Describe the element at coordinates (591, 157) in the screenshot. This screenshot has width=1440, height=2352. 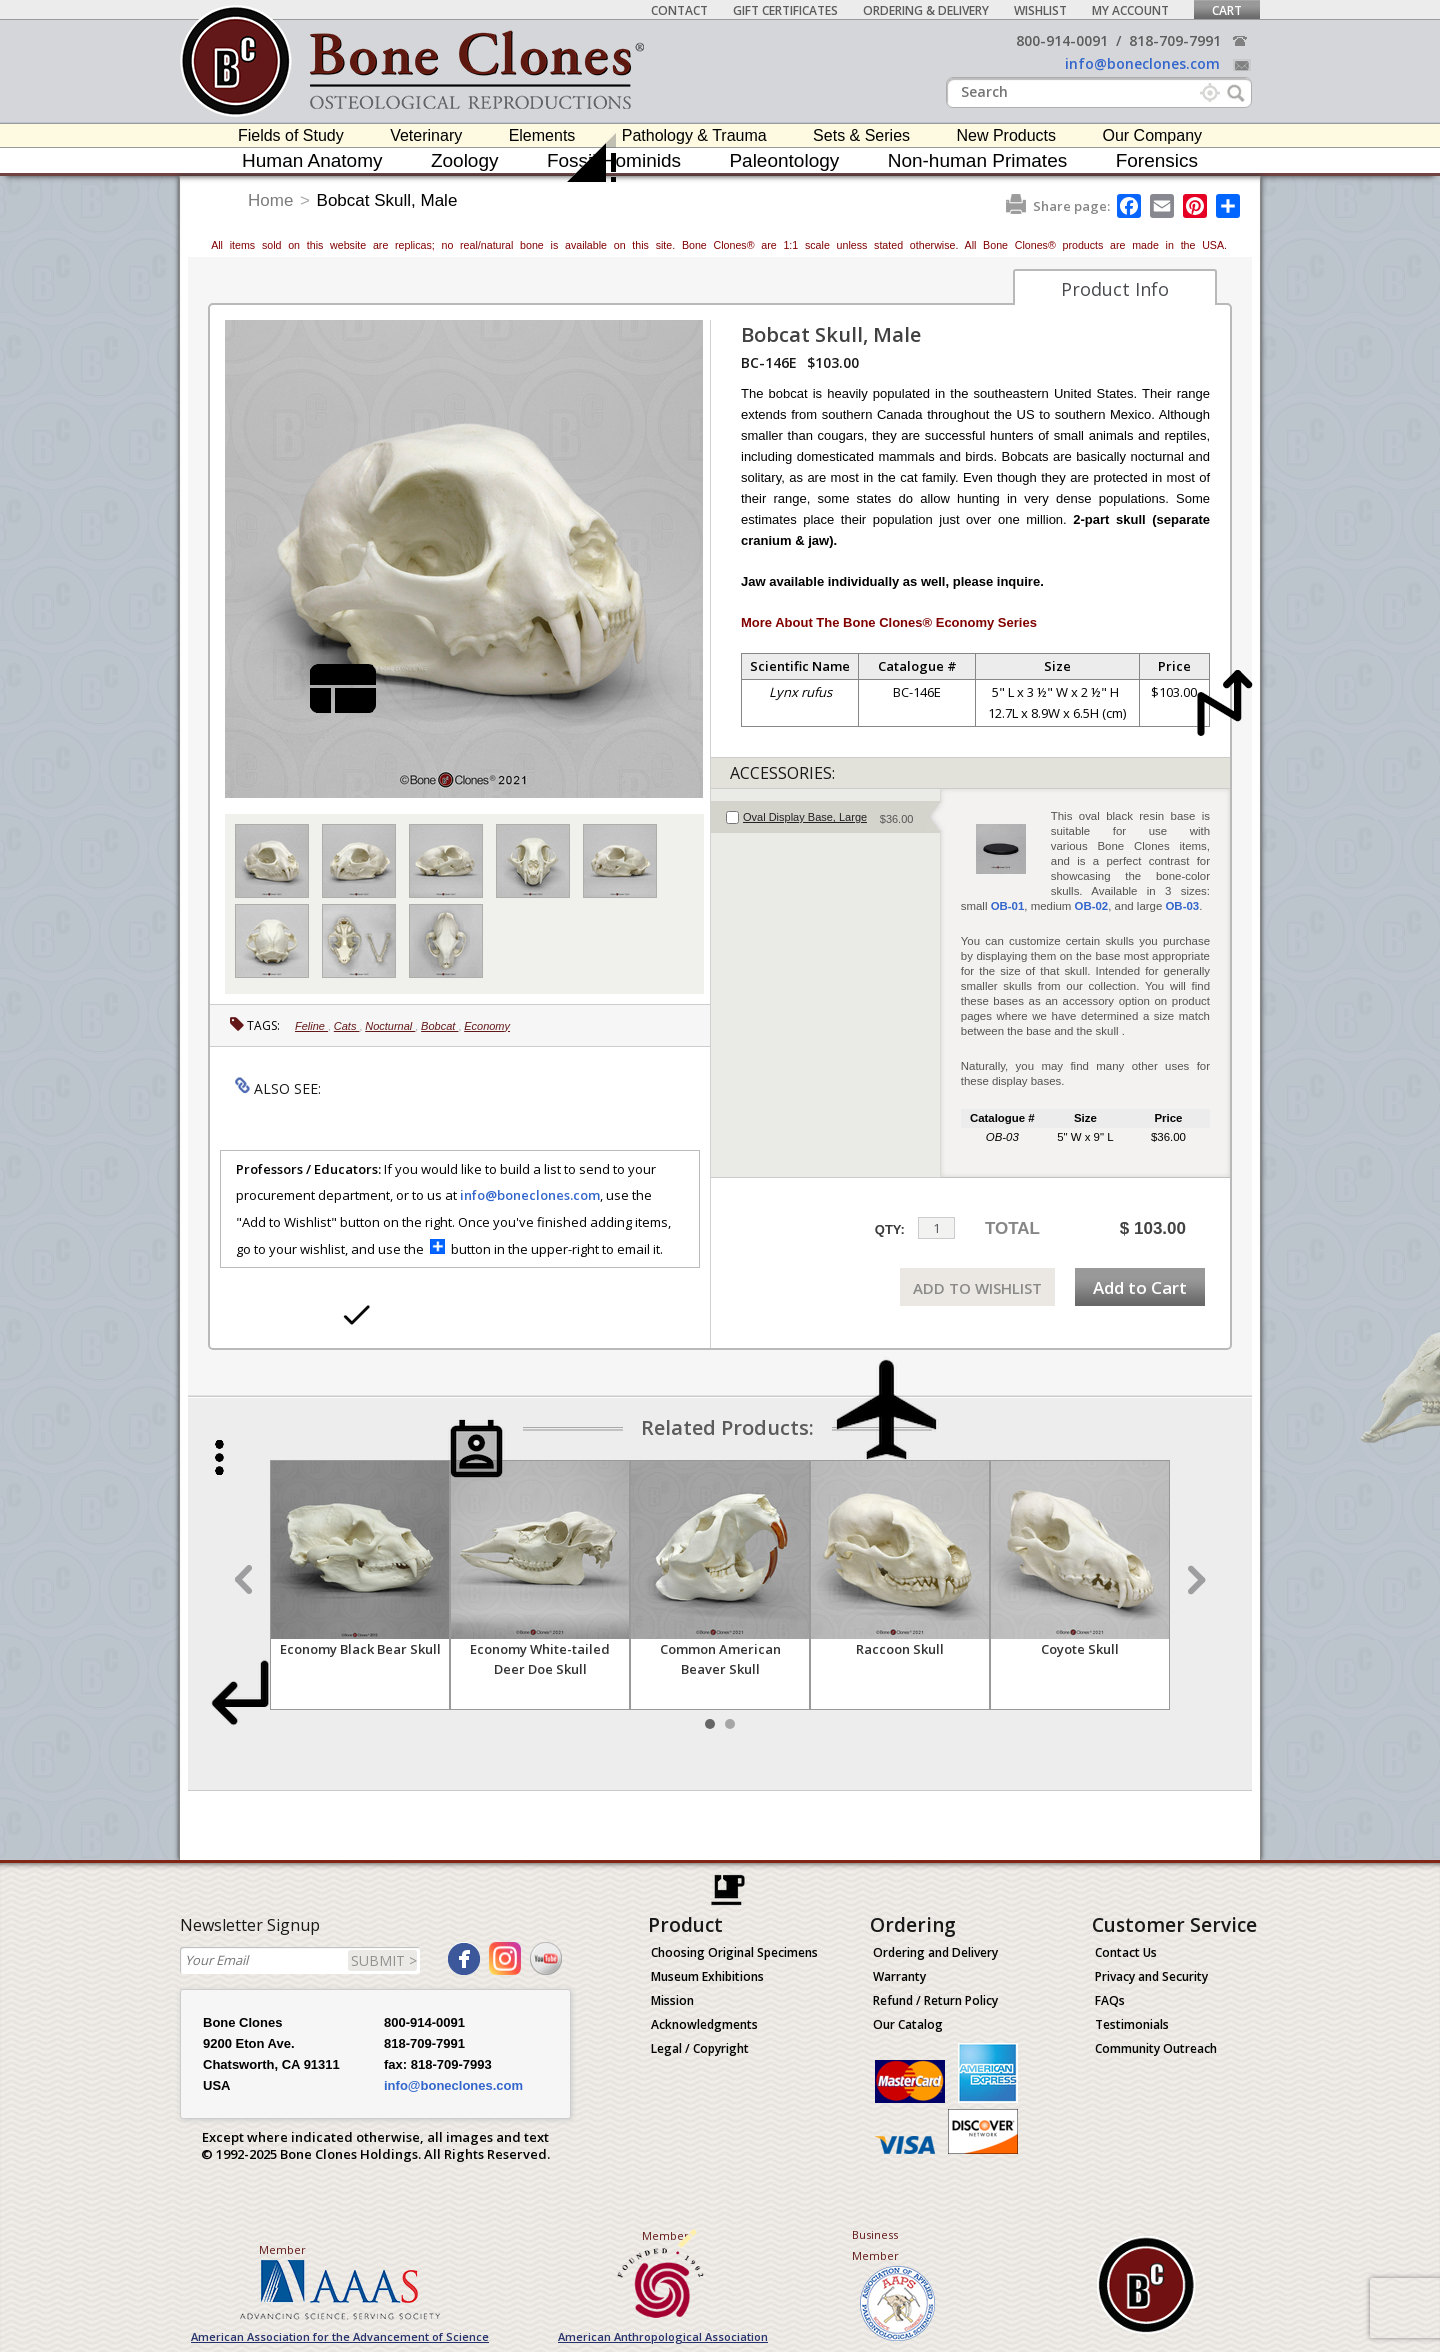
I see `indicates cellular signal with no internet connection` at that location.